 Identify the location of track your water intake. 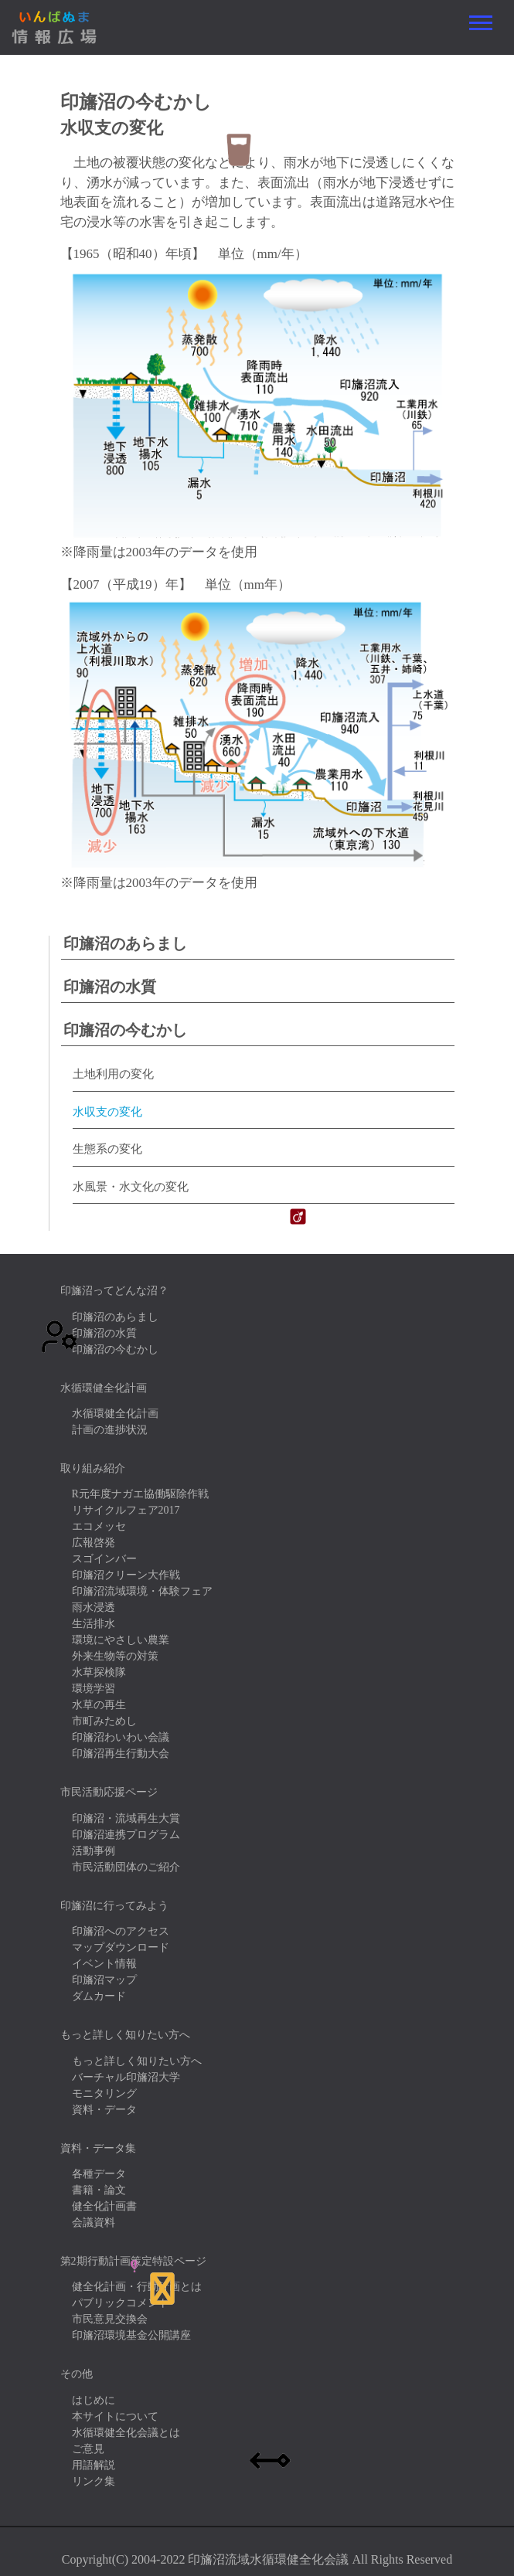
(239, 150).